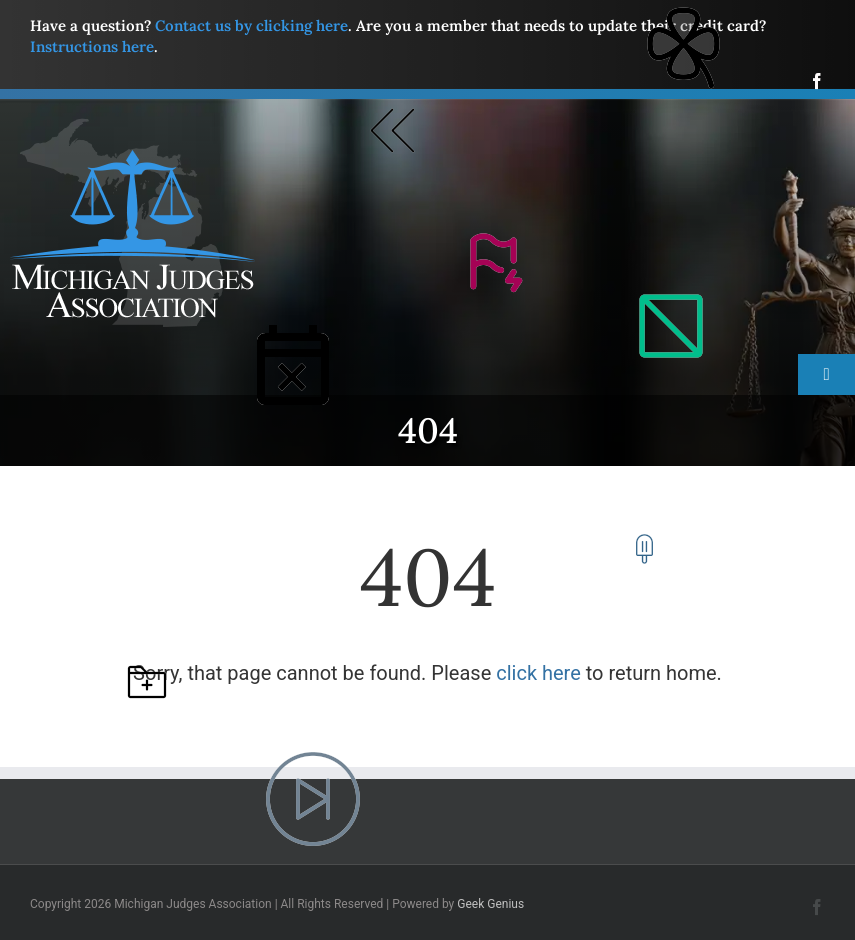 The width and height of the screenshot is (855, 940). Describe the element at coordinates (671, 326) in the screenshot. I see `indicates missing or unavailable image content` at that location.